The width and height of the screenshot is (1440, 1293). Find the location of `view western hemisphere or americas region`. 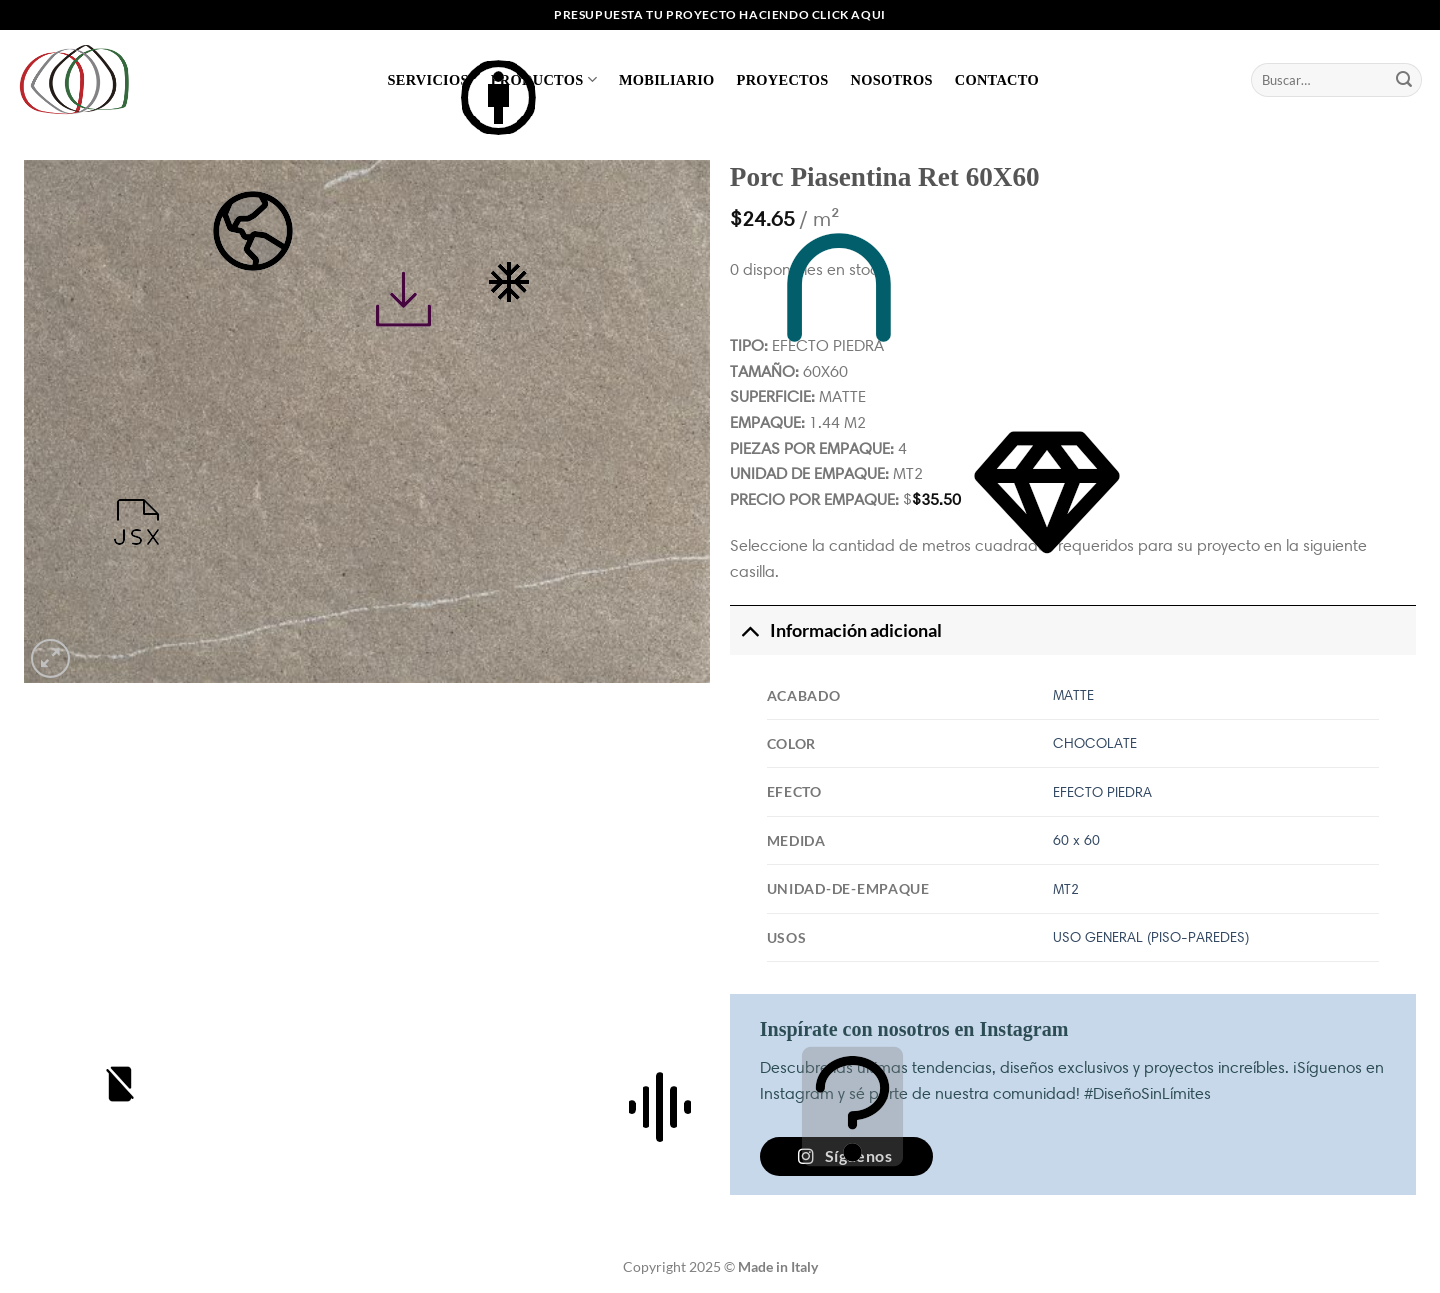

view western hemisphere or americas region is located at coordinates (253, 231).